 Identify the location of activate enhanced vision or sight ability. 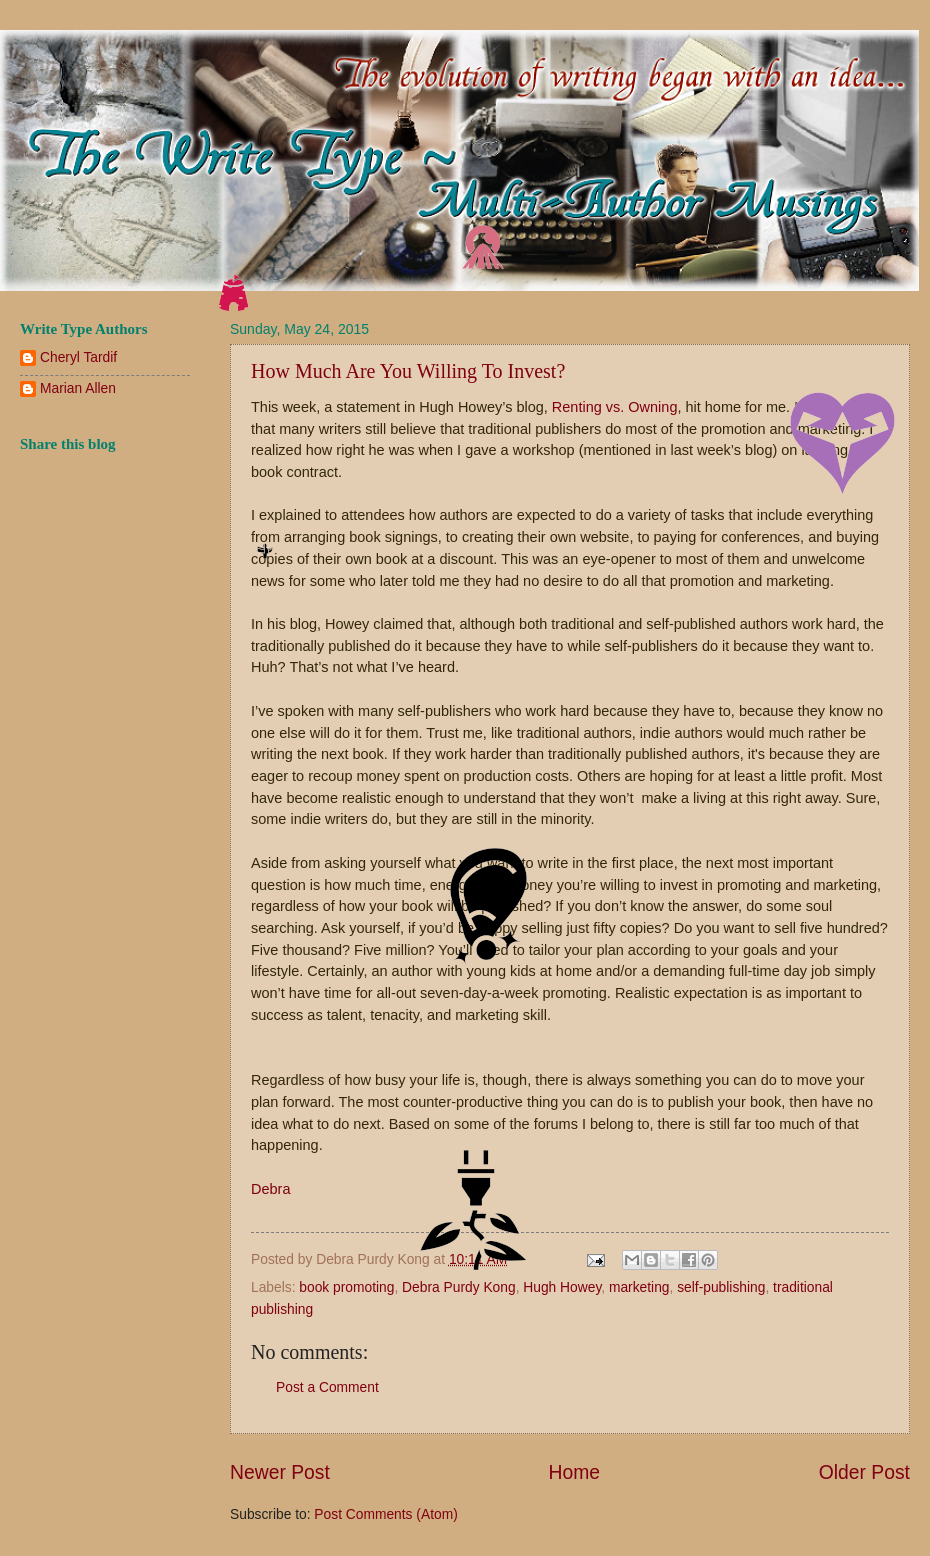
(483, 247).